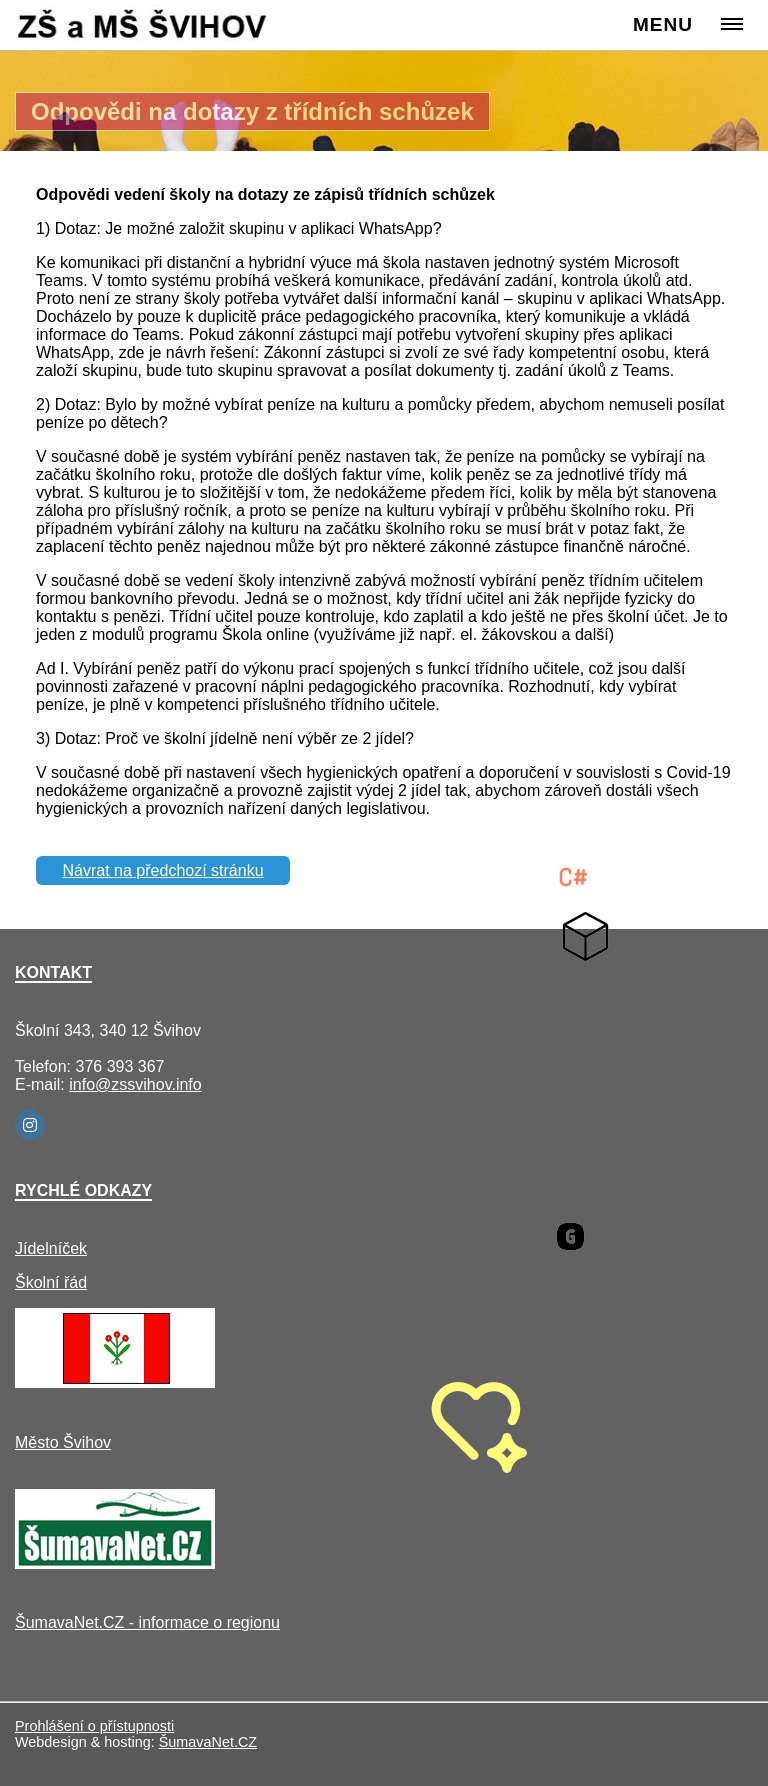 This screenshot has height=1786, width=768. I want to click on google or gmail app shortcut, so click(570, 1236).